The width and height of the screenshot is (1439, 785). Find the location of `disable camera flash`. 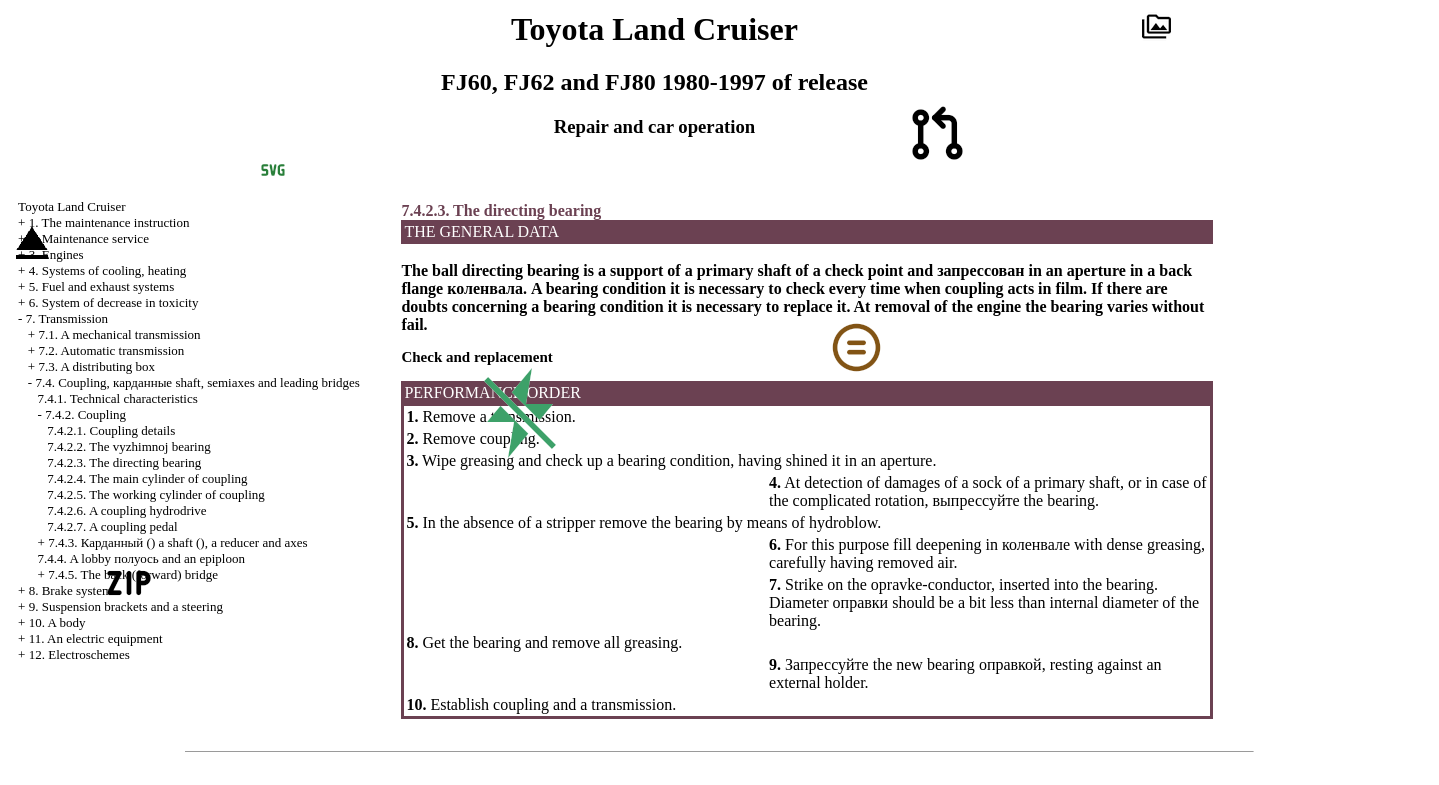

disable camera flash is located at coordinates (520, 413).